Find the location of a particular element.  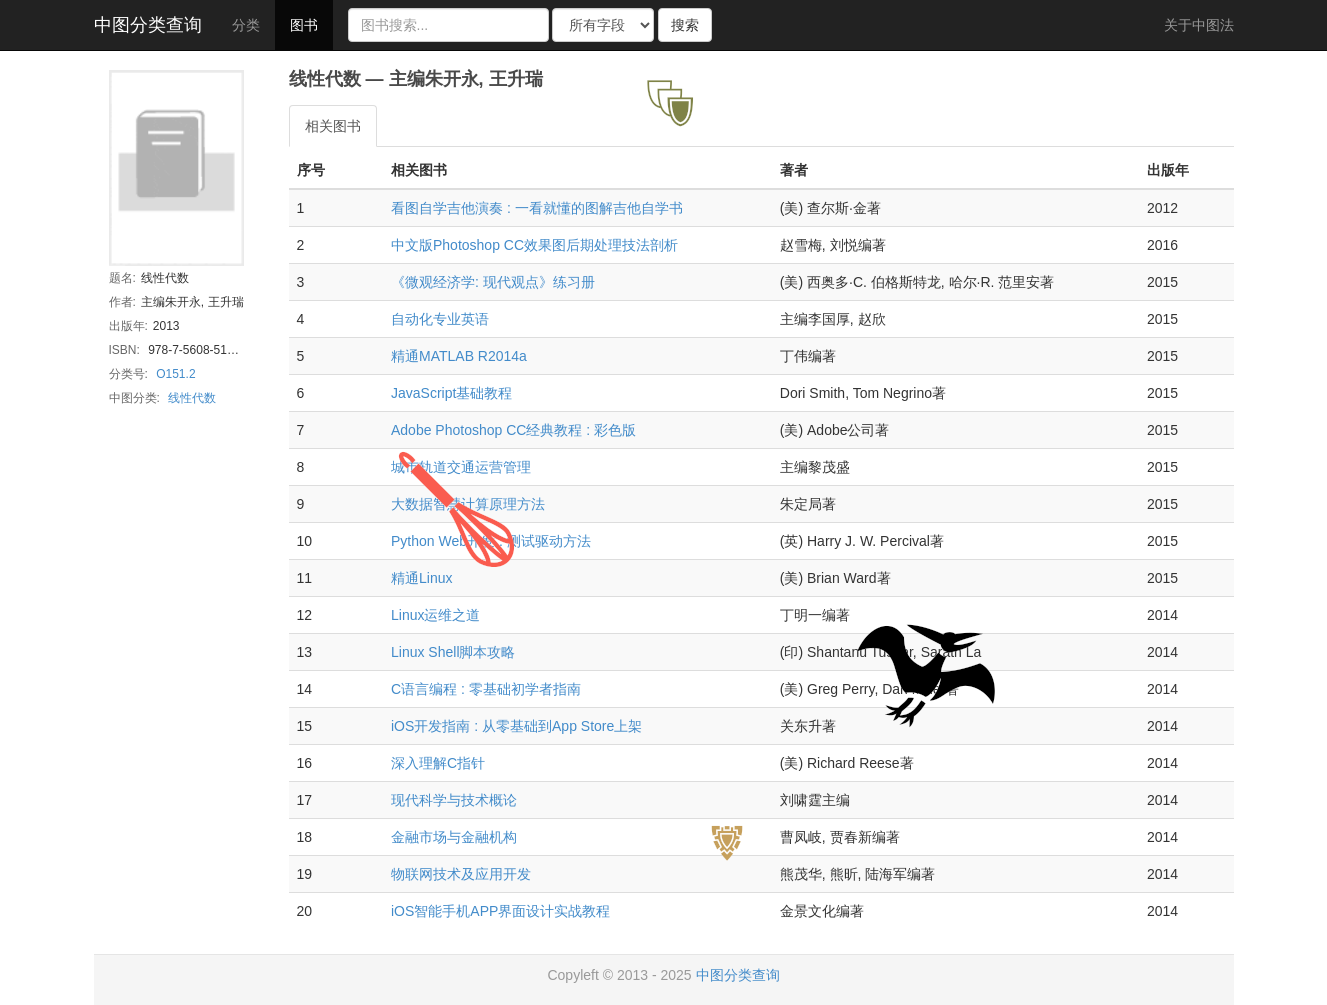

access cooking or baking tools is located at coordinates (456, 509).